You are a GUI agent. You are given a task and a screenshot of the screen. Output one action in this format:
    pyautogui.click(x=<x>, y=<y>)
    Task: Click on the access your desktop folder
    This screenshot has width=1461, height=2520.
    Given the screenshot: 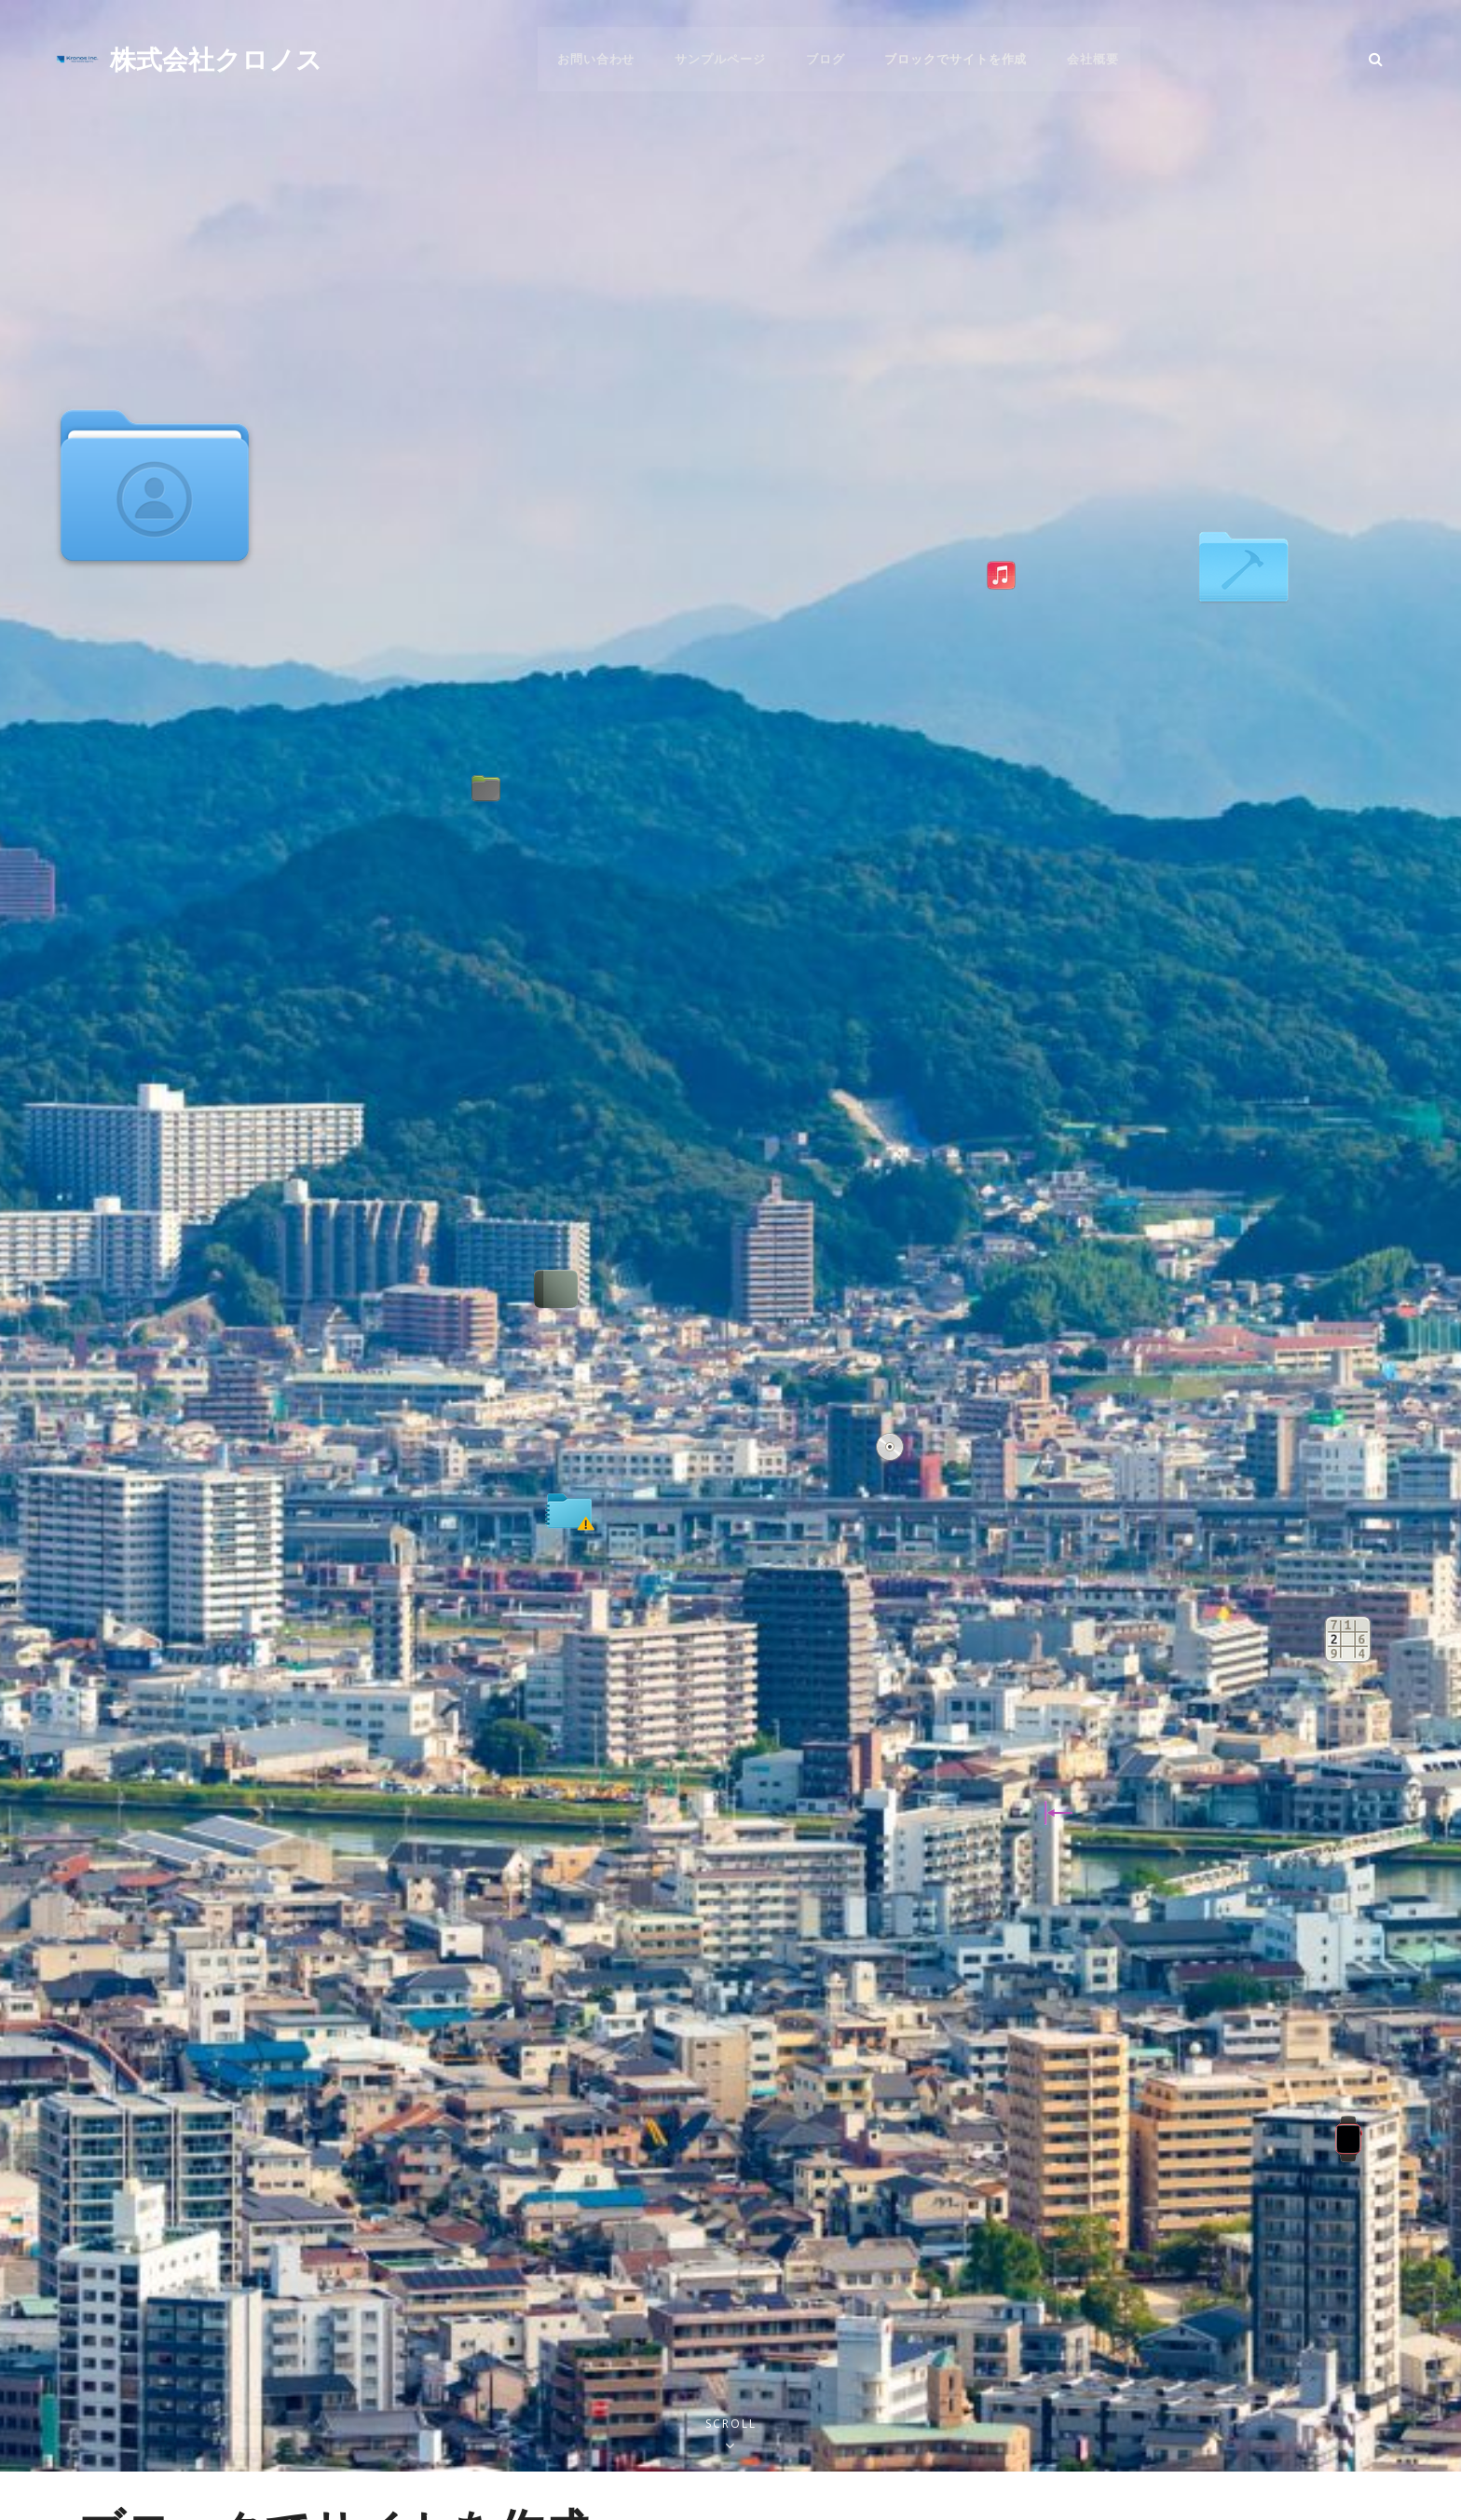 What is the action you would take?
    pyautogui.click(x=555, y=1287)
    